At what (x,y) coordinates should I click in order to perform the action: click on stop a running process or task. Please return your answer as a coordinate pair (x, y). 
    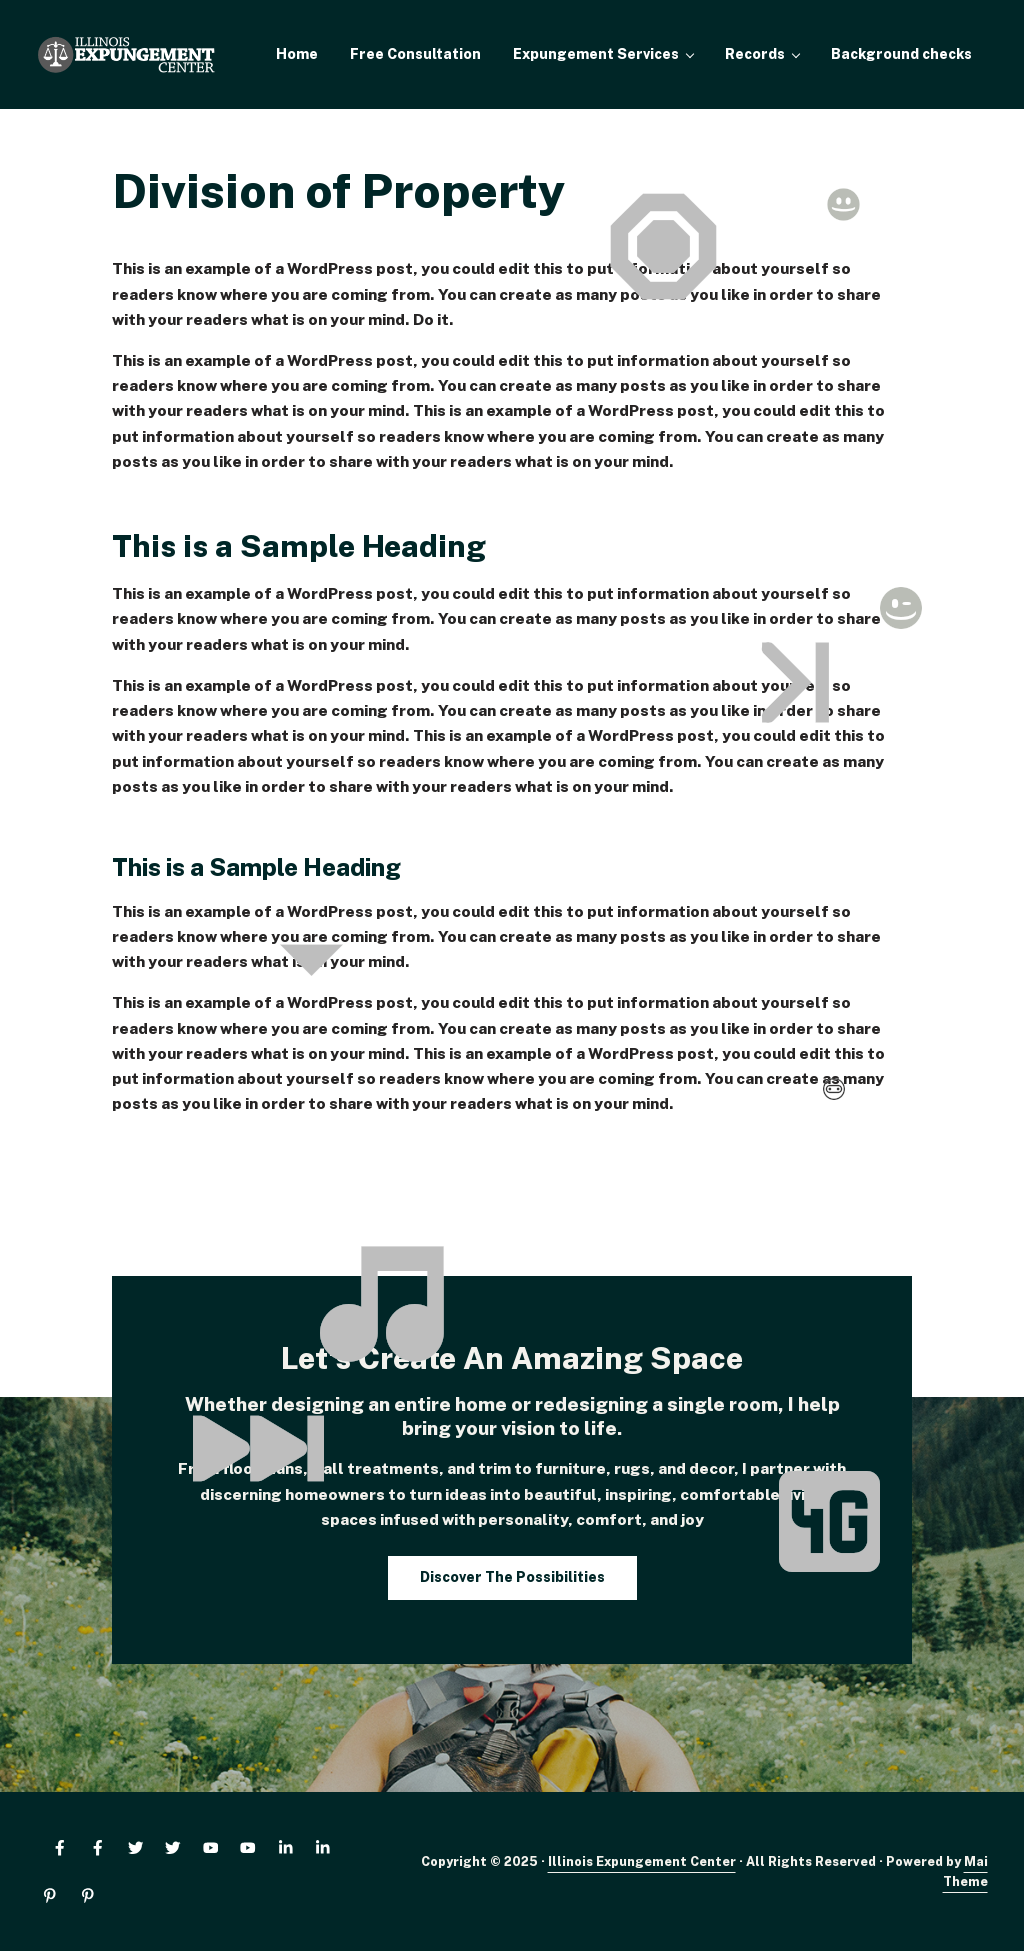
    Looking at the image, I should click on (663, 246).